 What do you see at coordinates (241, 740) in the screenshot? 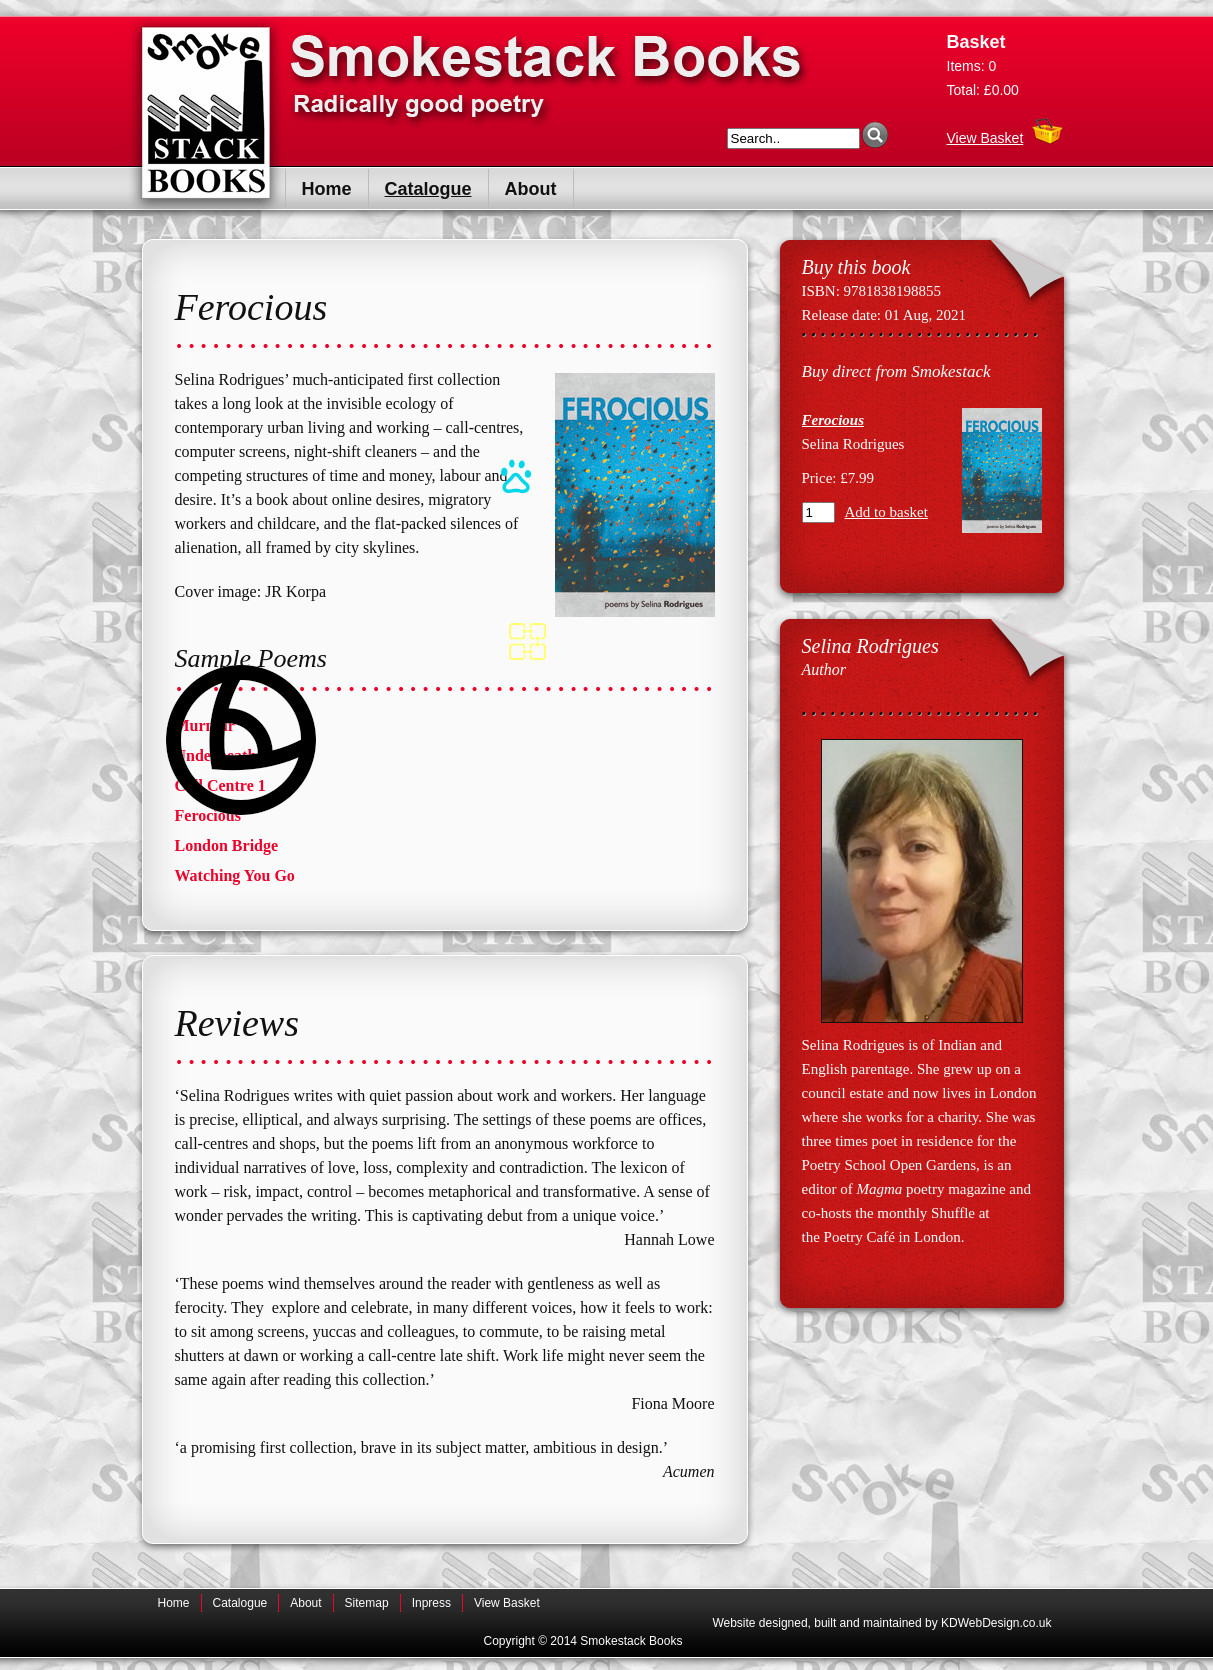
I see `CoreOS logo` at bounding box center [241, 740].